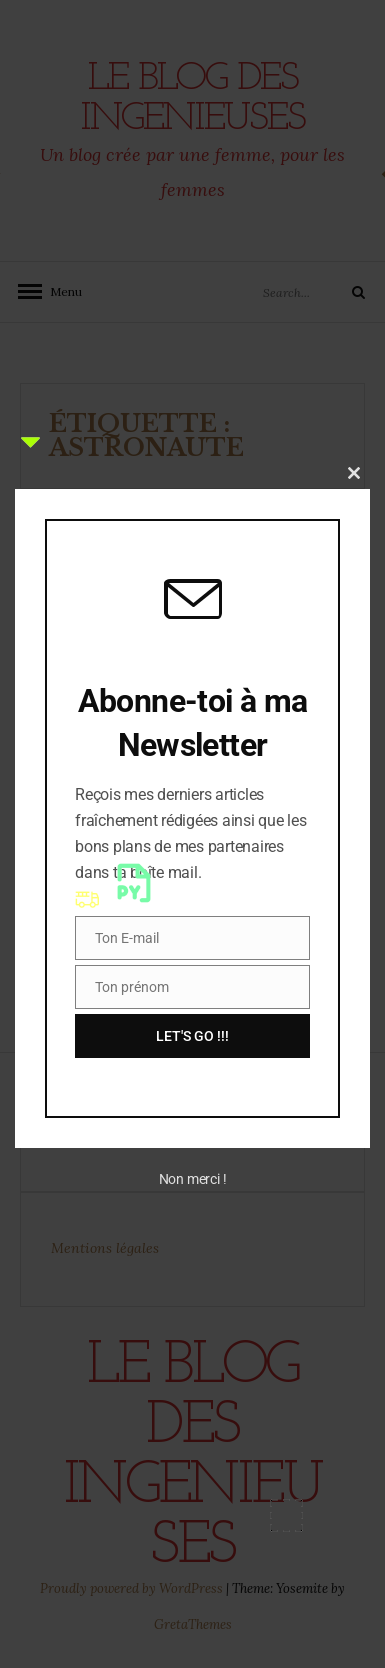  Describe the element at coordinates (86, 898) in the screenshot. I see `emergency services or fire department contact` at that location.